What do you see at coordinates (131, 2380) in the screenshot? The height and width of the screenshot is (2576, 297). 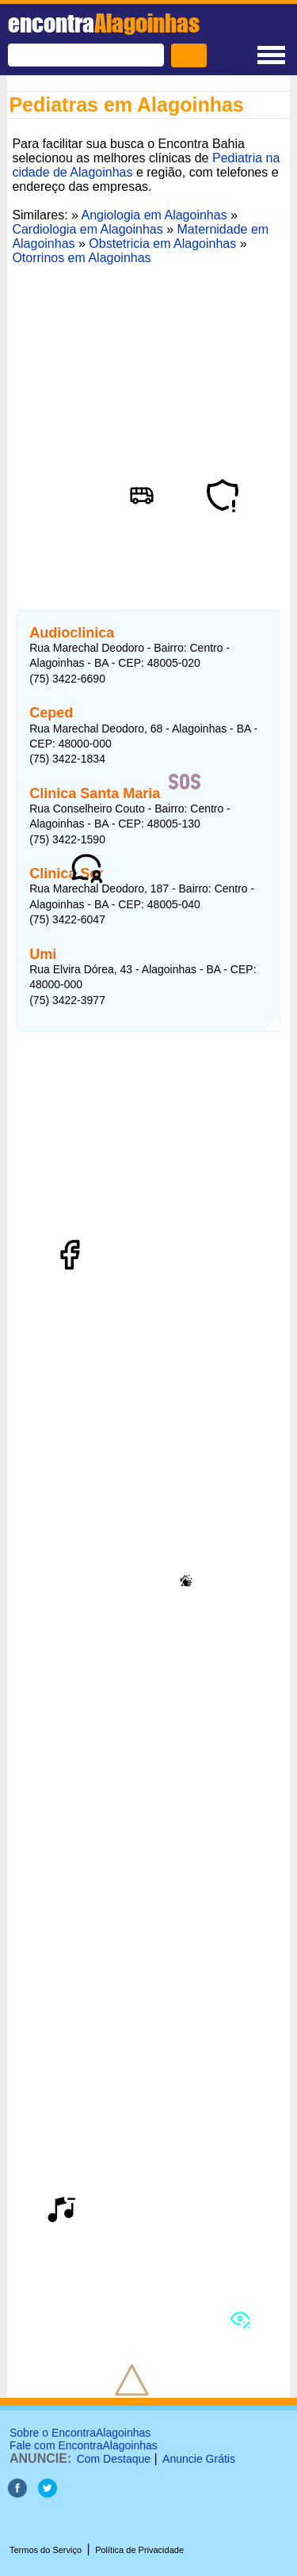 I see `indicates a warning or caution state` at bounding box center [131, 2380].